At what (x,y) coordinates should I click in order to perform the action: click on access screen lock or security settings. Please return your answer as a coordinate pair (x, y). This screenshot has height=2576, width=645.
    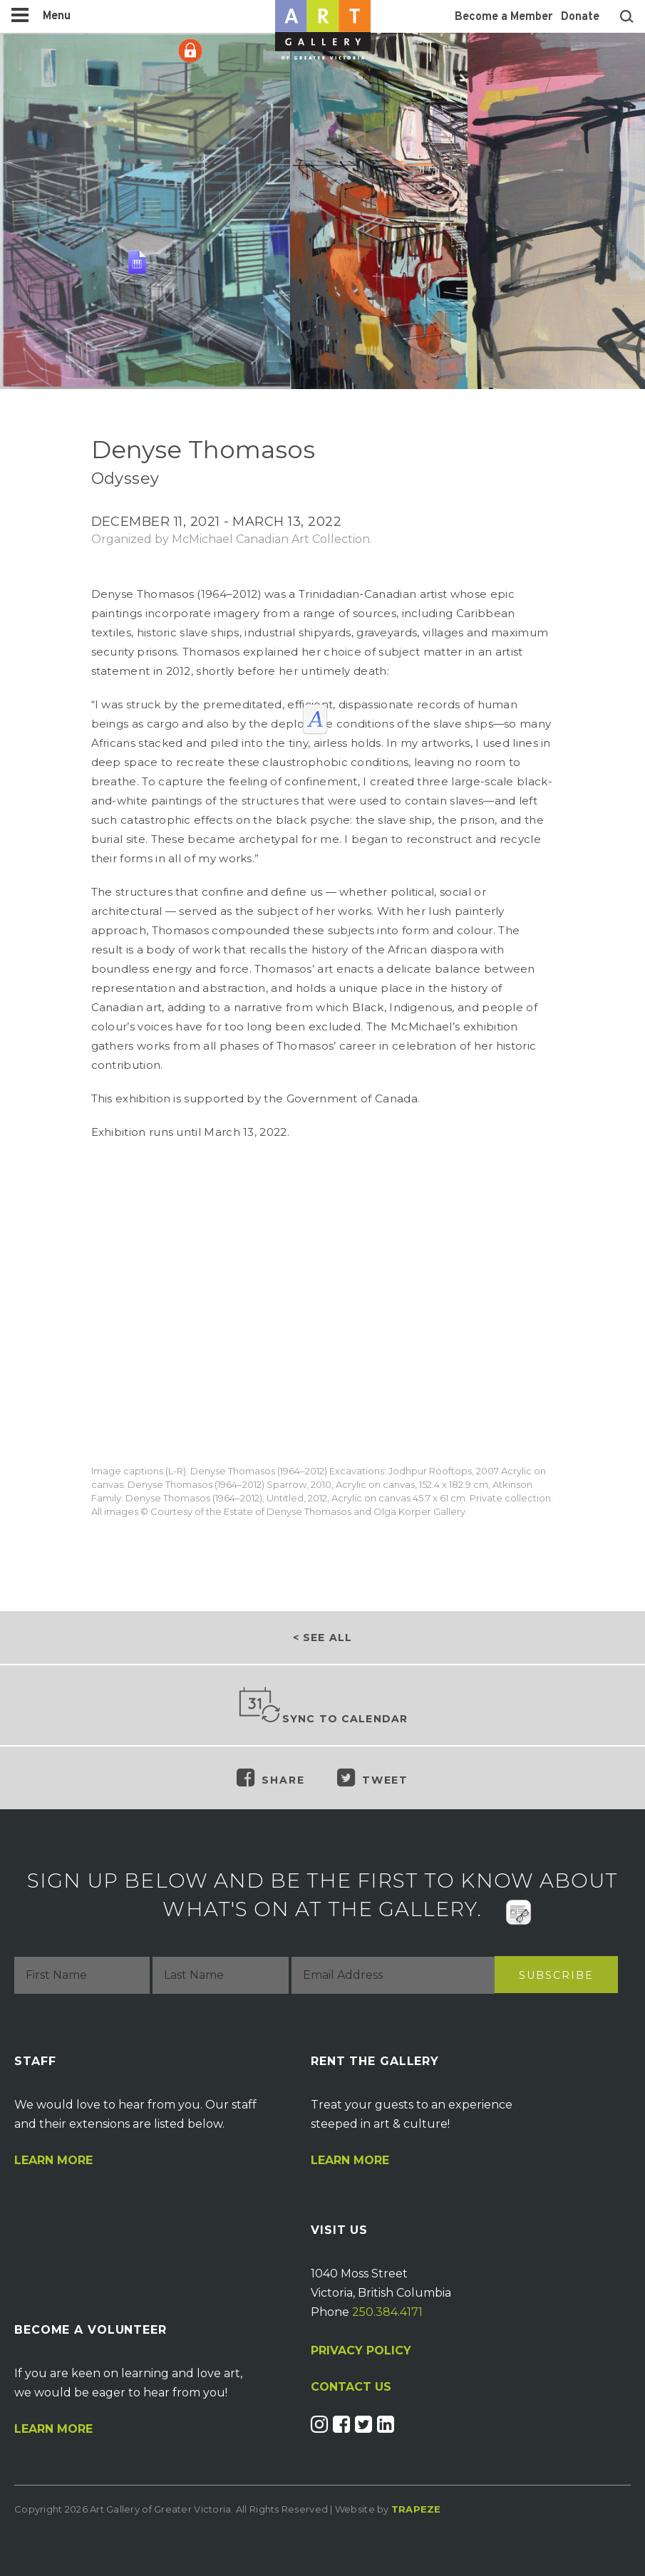
    Looking at the image, I should click on (190, 51).